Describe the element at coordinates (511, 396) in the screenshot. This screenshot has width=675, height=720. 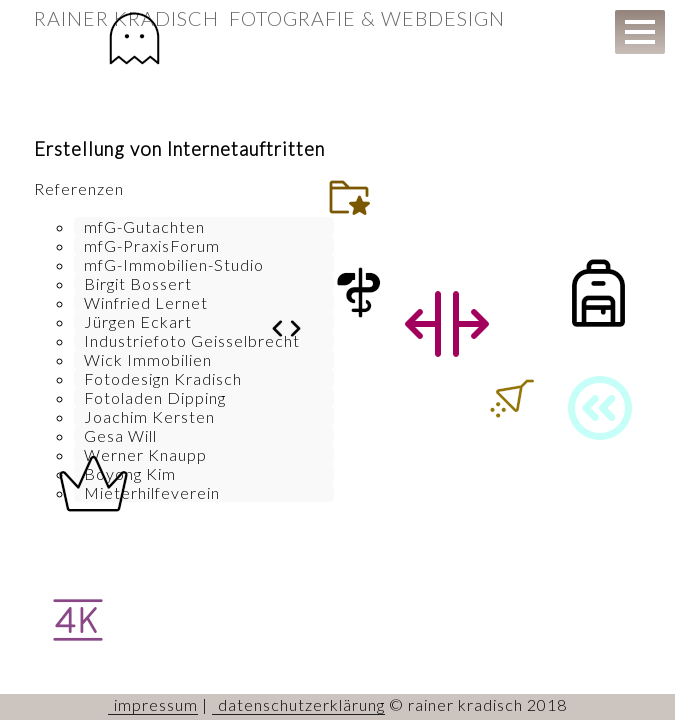
I see `access bathroom or shower facilities` at that location.